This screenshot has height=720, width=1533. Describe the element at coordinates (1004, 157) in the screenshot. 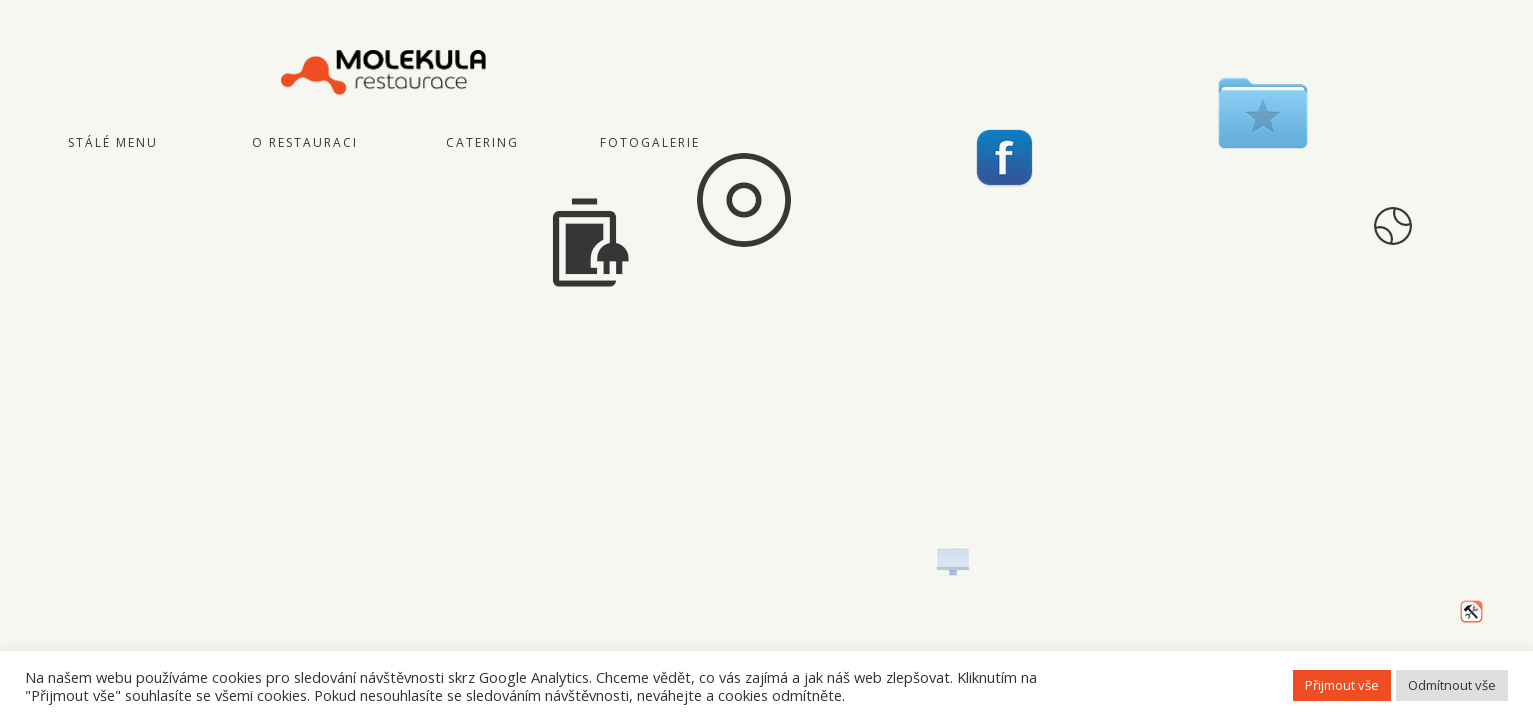

I see `open facebook in browser` at that location.